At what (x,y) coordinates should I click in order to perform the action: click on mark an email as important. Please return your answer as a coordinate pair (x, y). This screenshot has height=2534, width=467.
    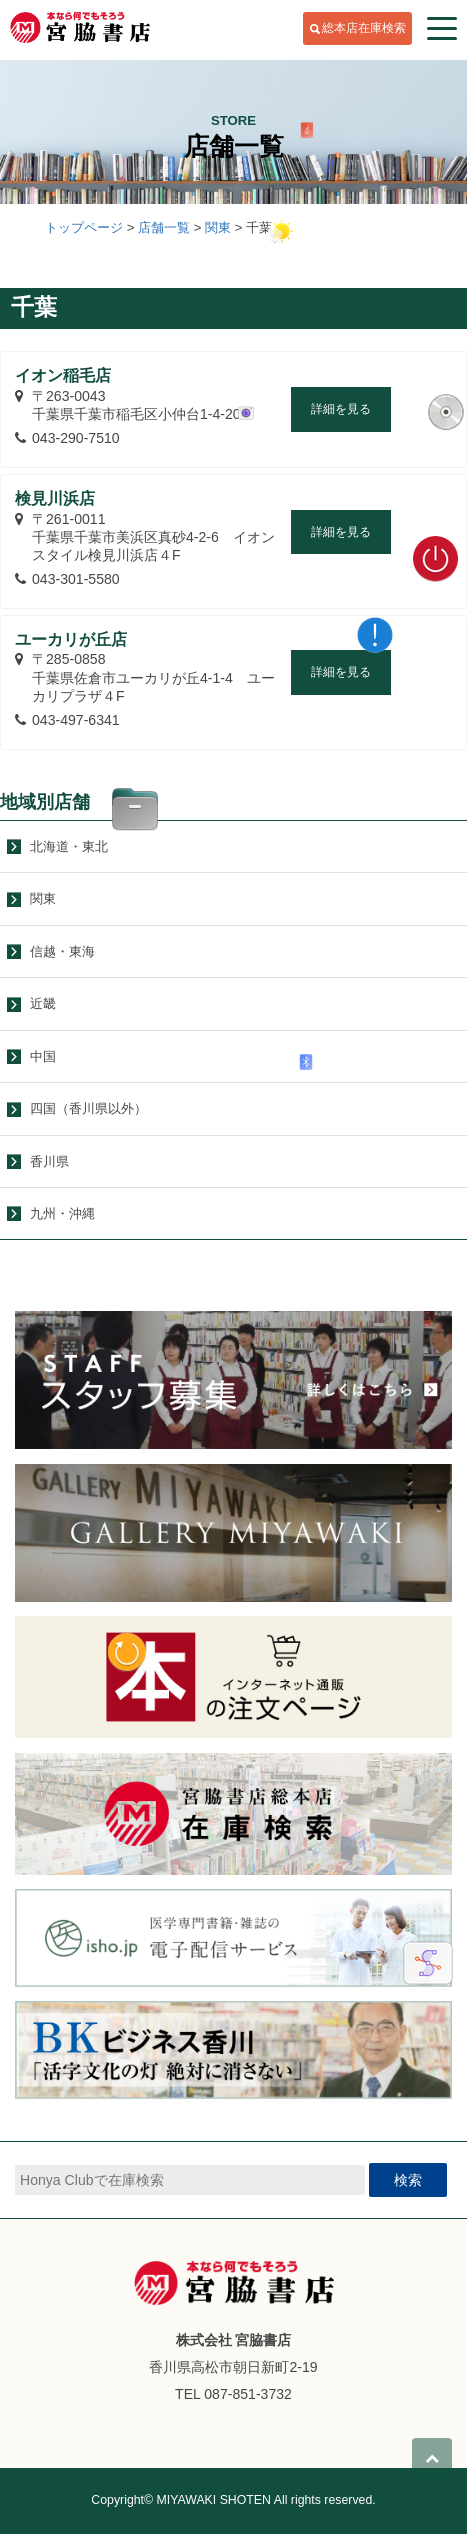
    Looking at the image, I should click on (375, 635).